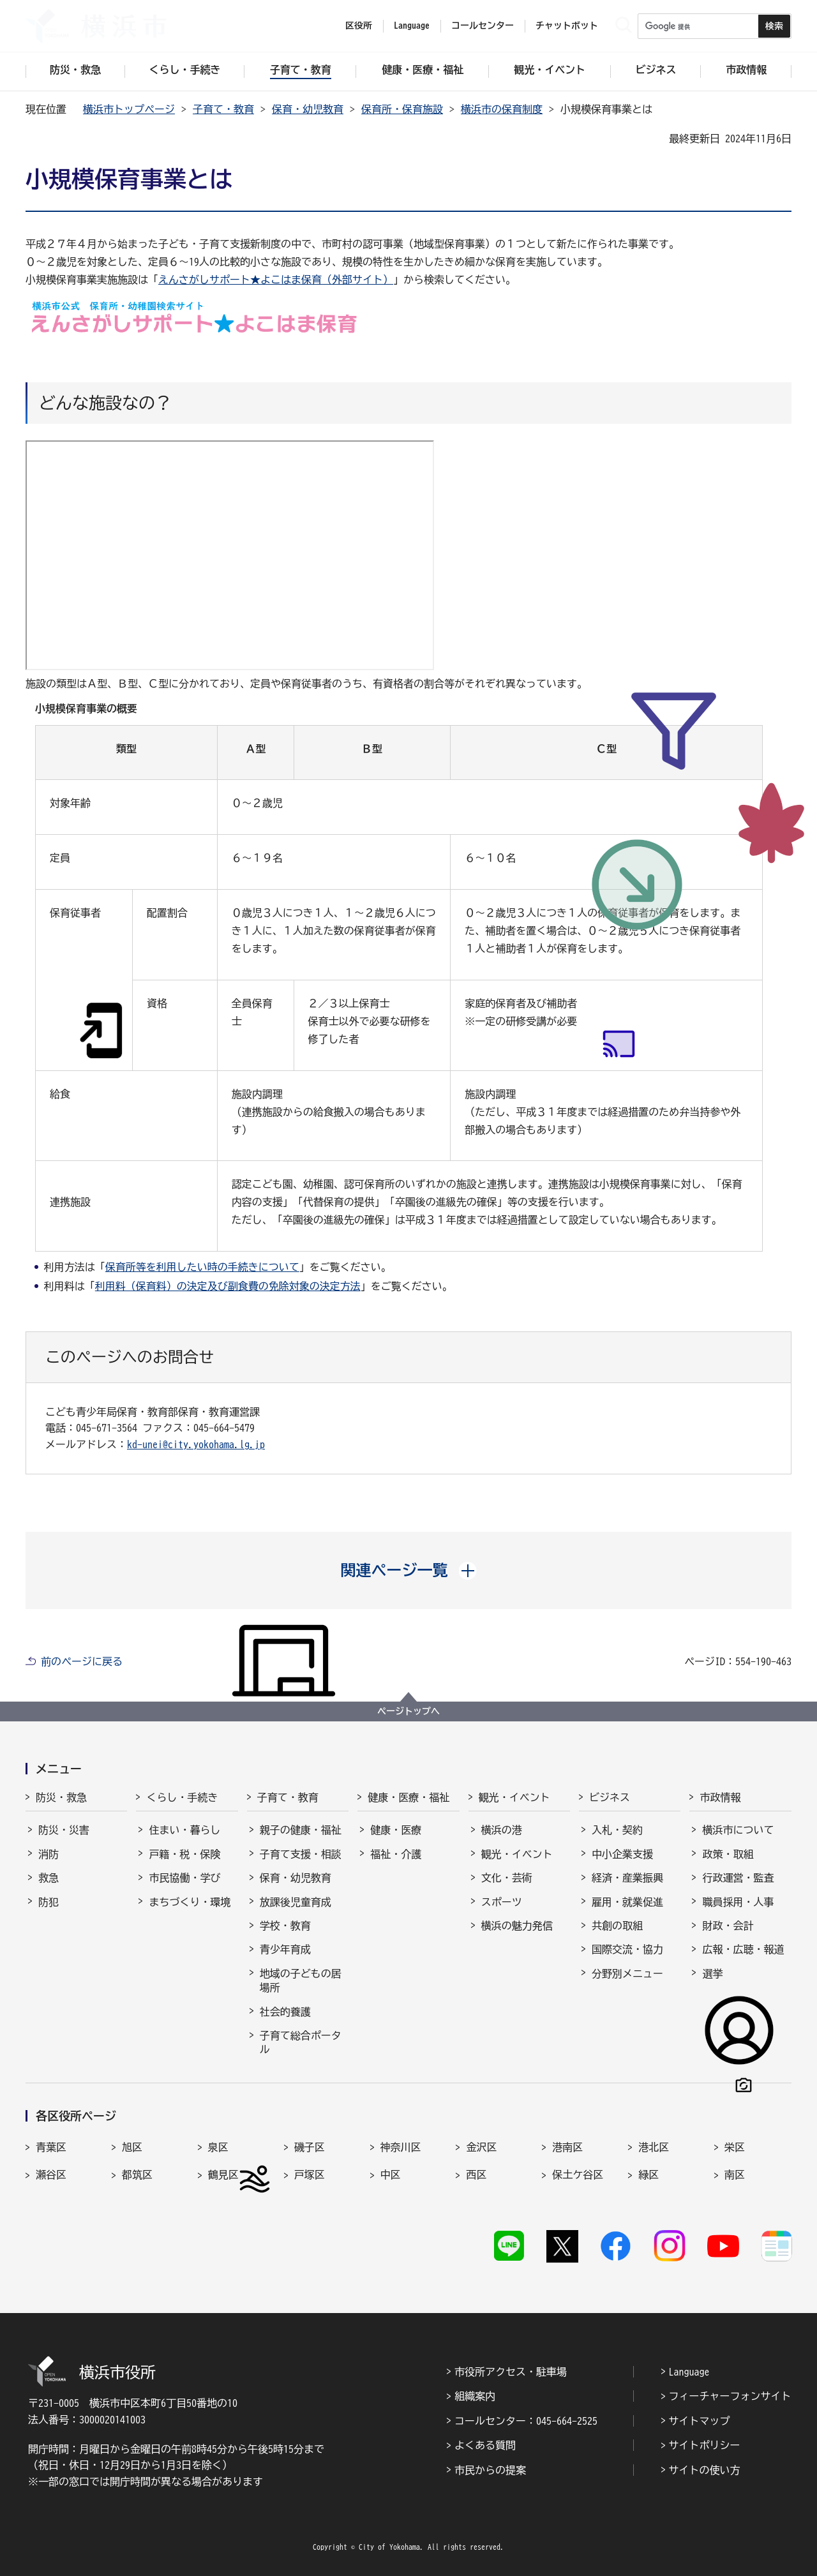  I want to click on access swimming or aquatic activities, so click(255, 2179).